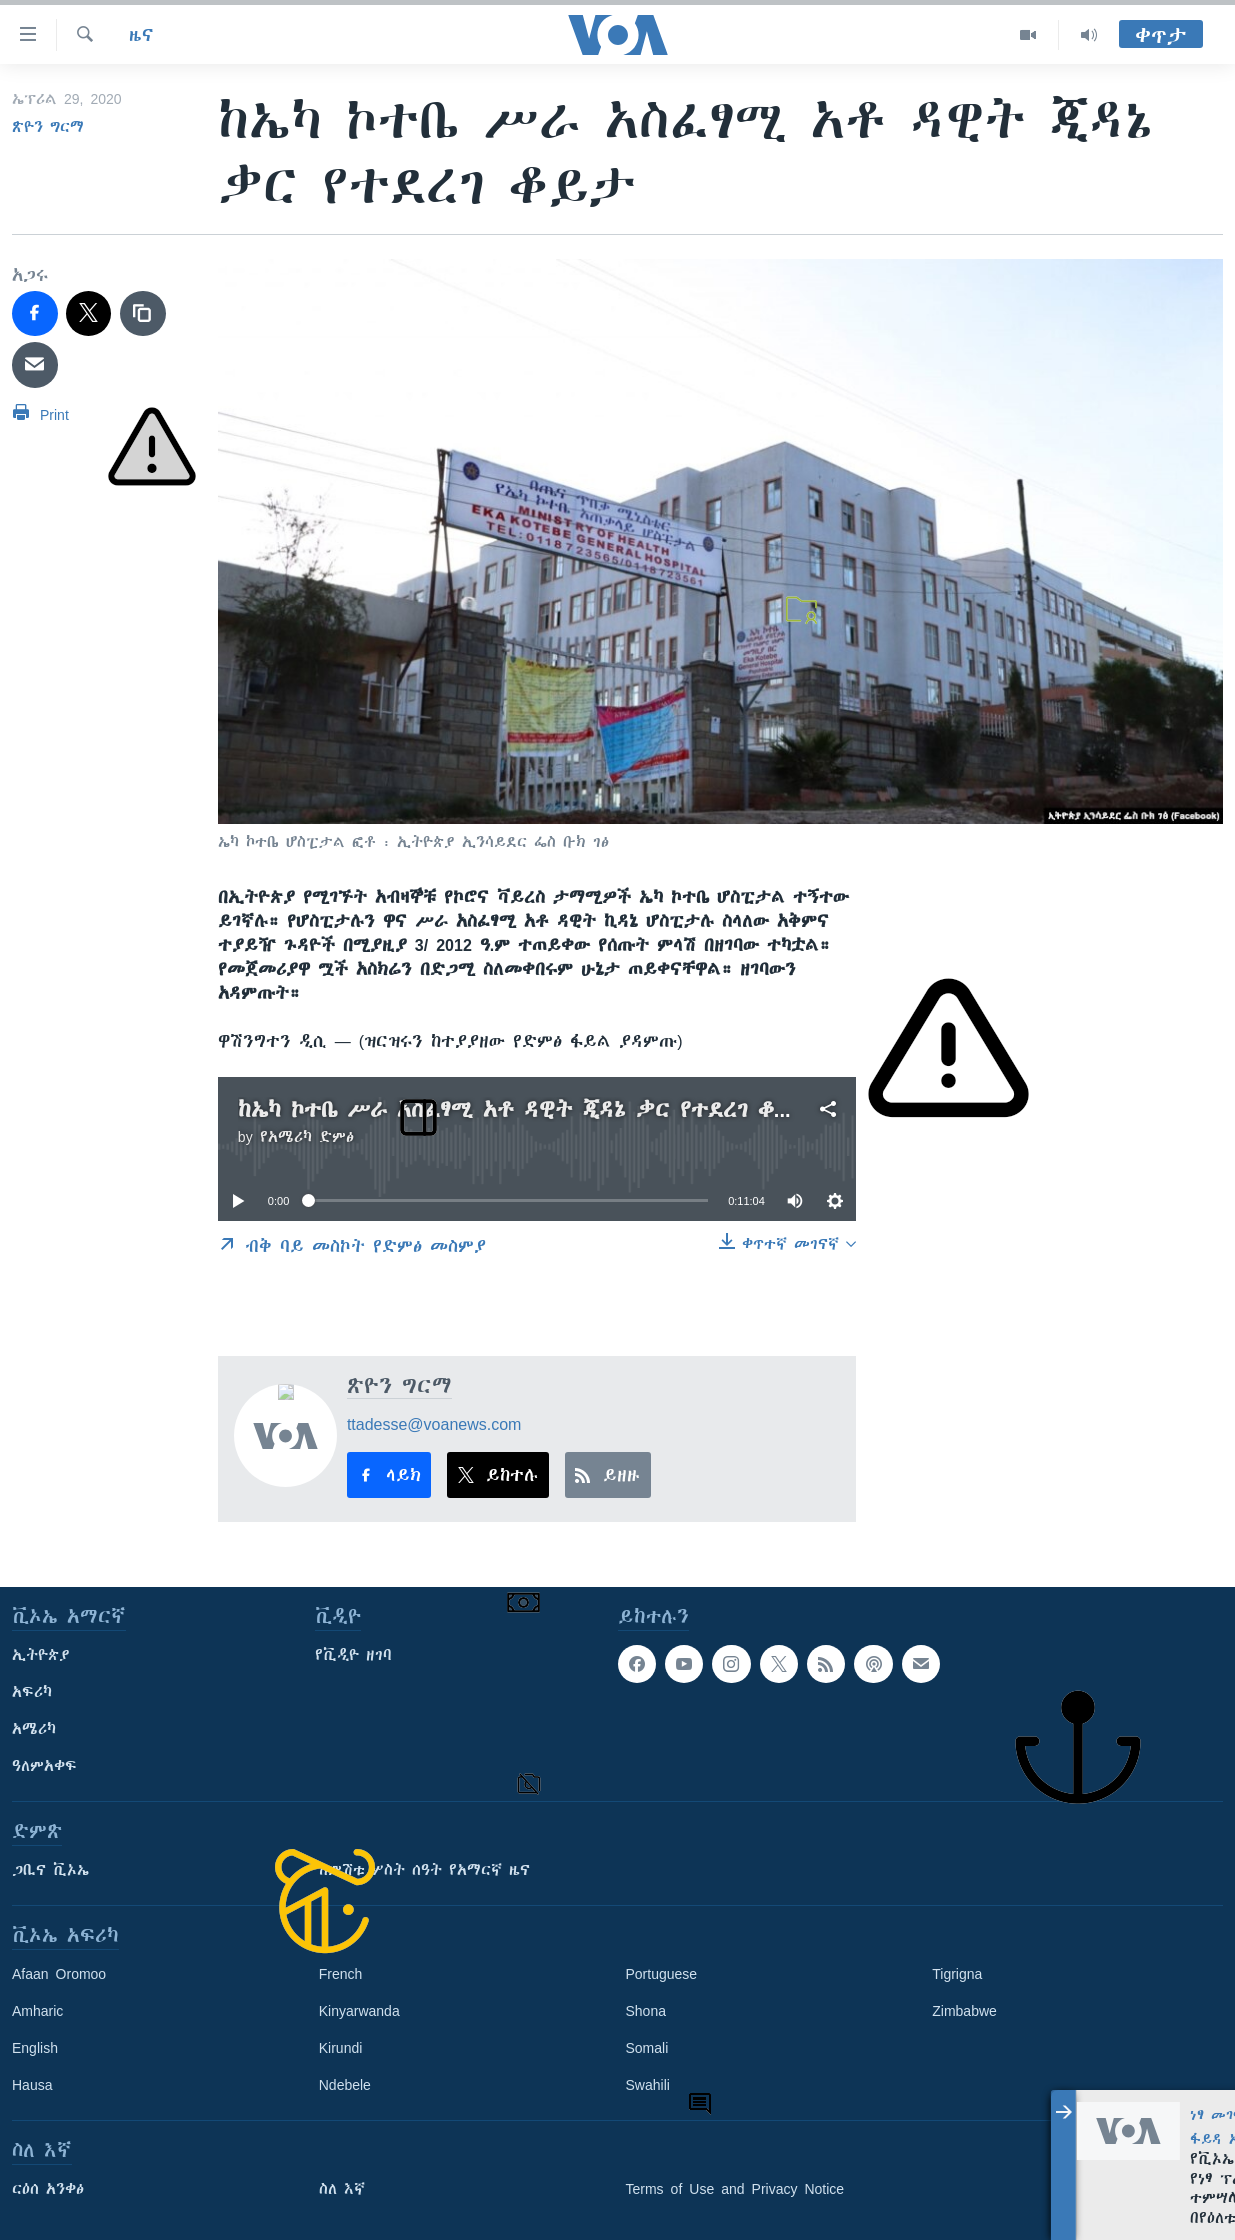 The width and height of the screenshot is (1235, 2240). I want to click on open the New York Times app, so click(325, 1899).